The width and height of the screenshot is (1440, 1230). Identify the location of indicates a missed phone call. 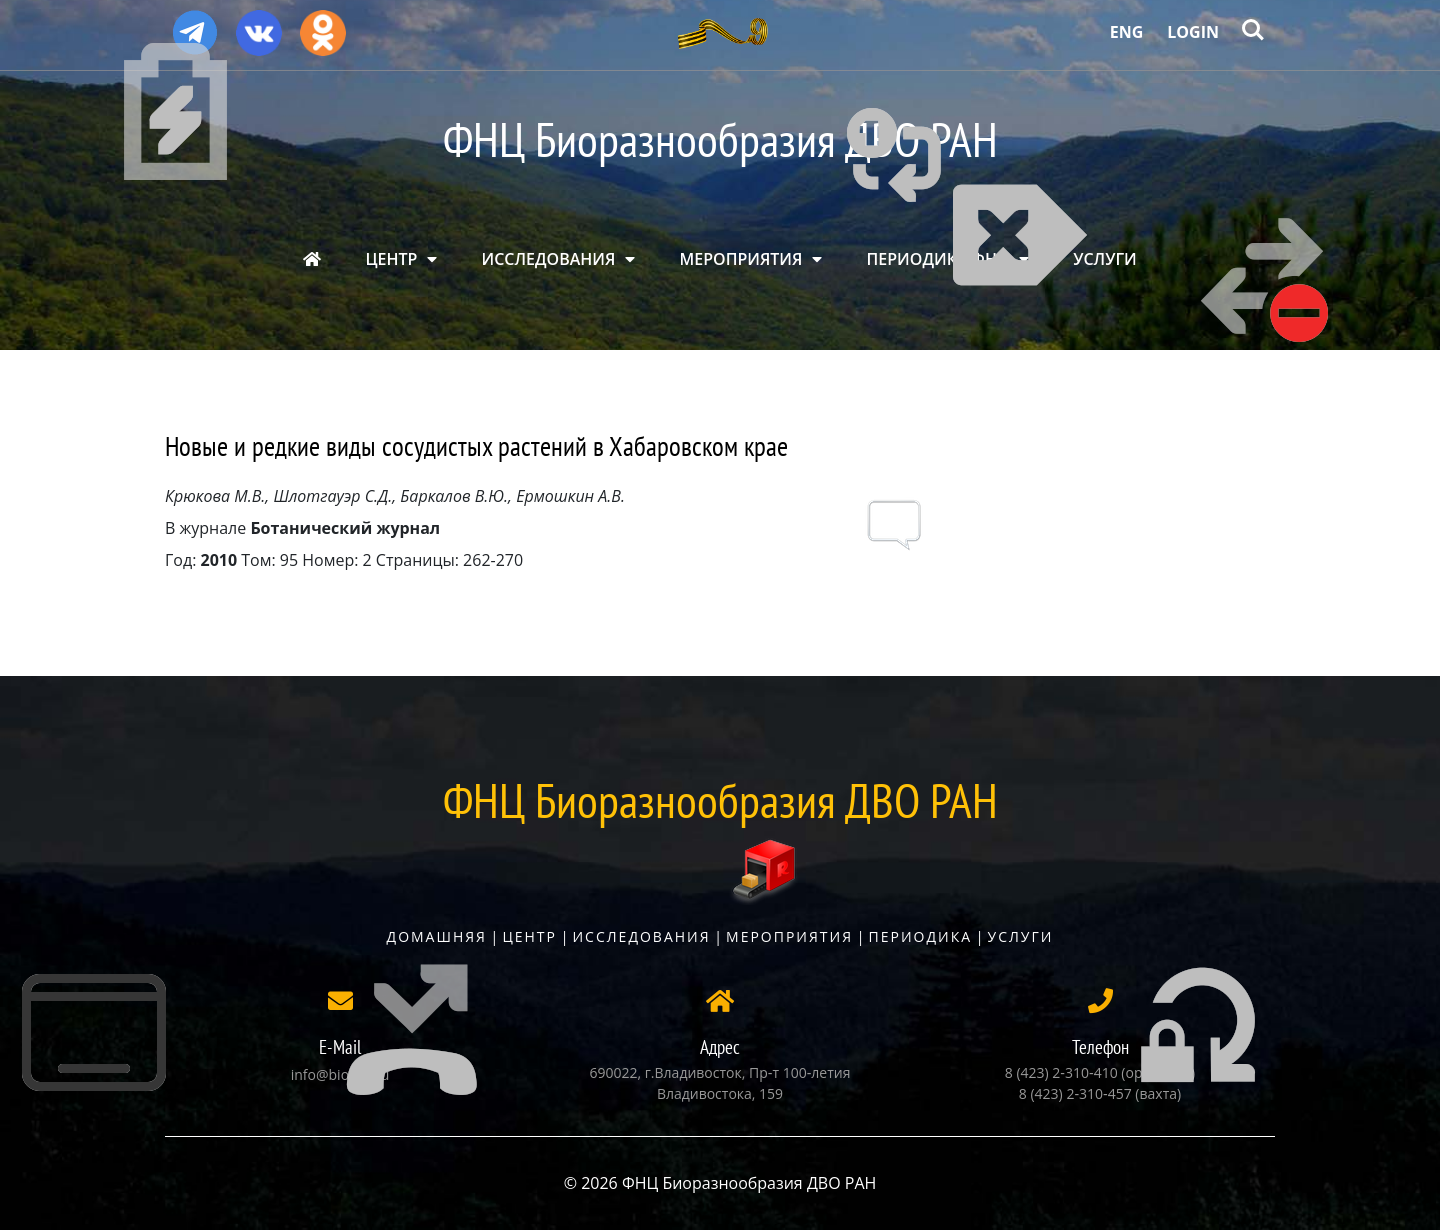
(411, 1020).